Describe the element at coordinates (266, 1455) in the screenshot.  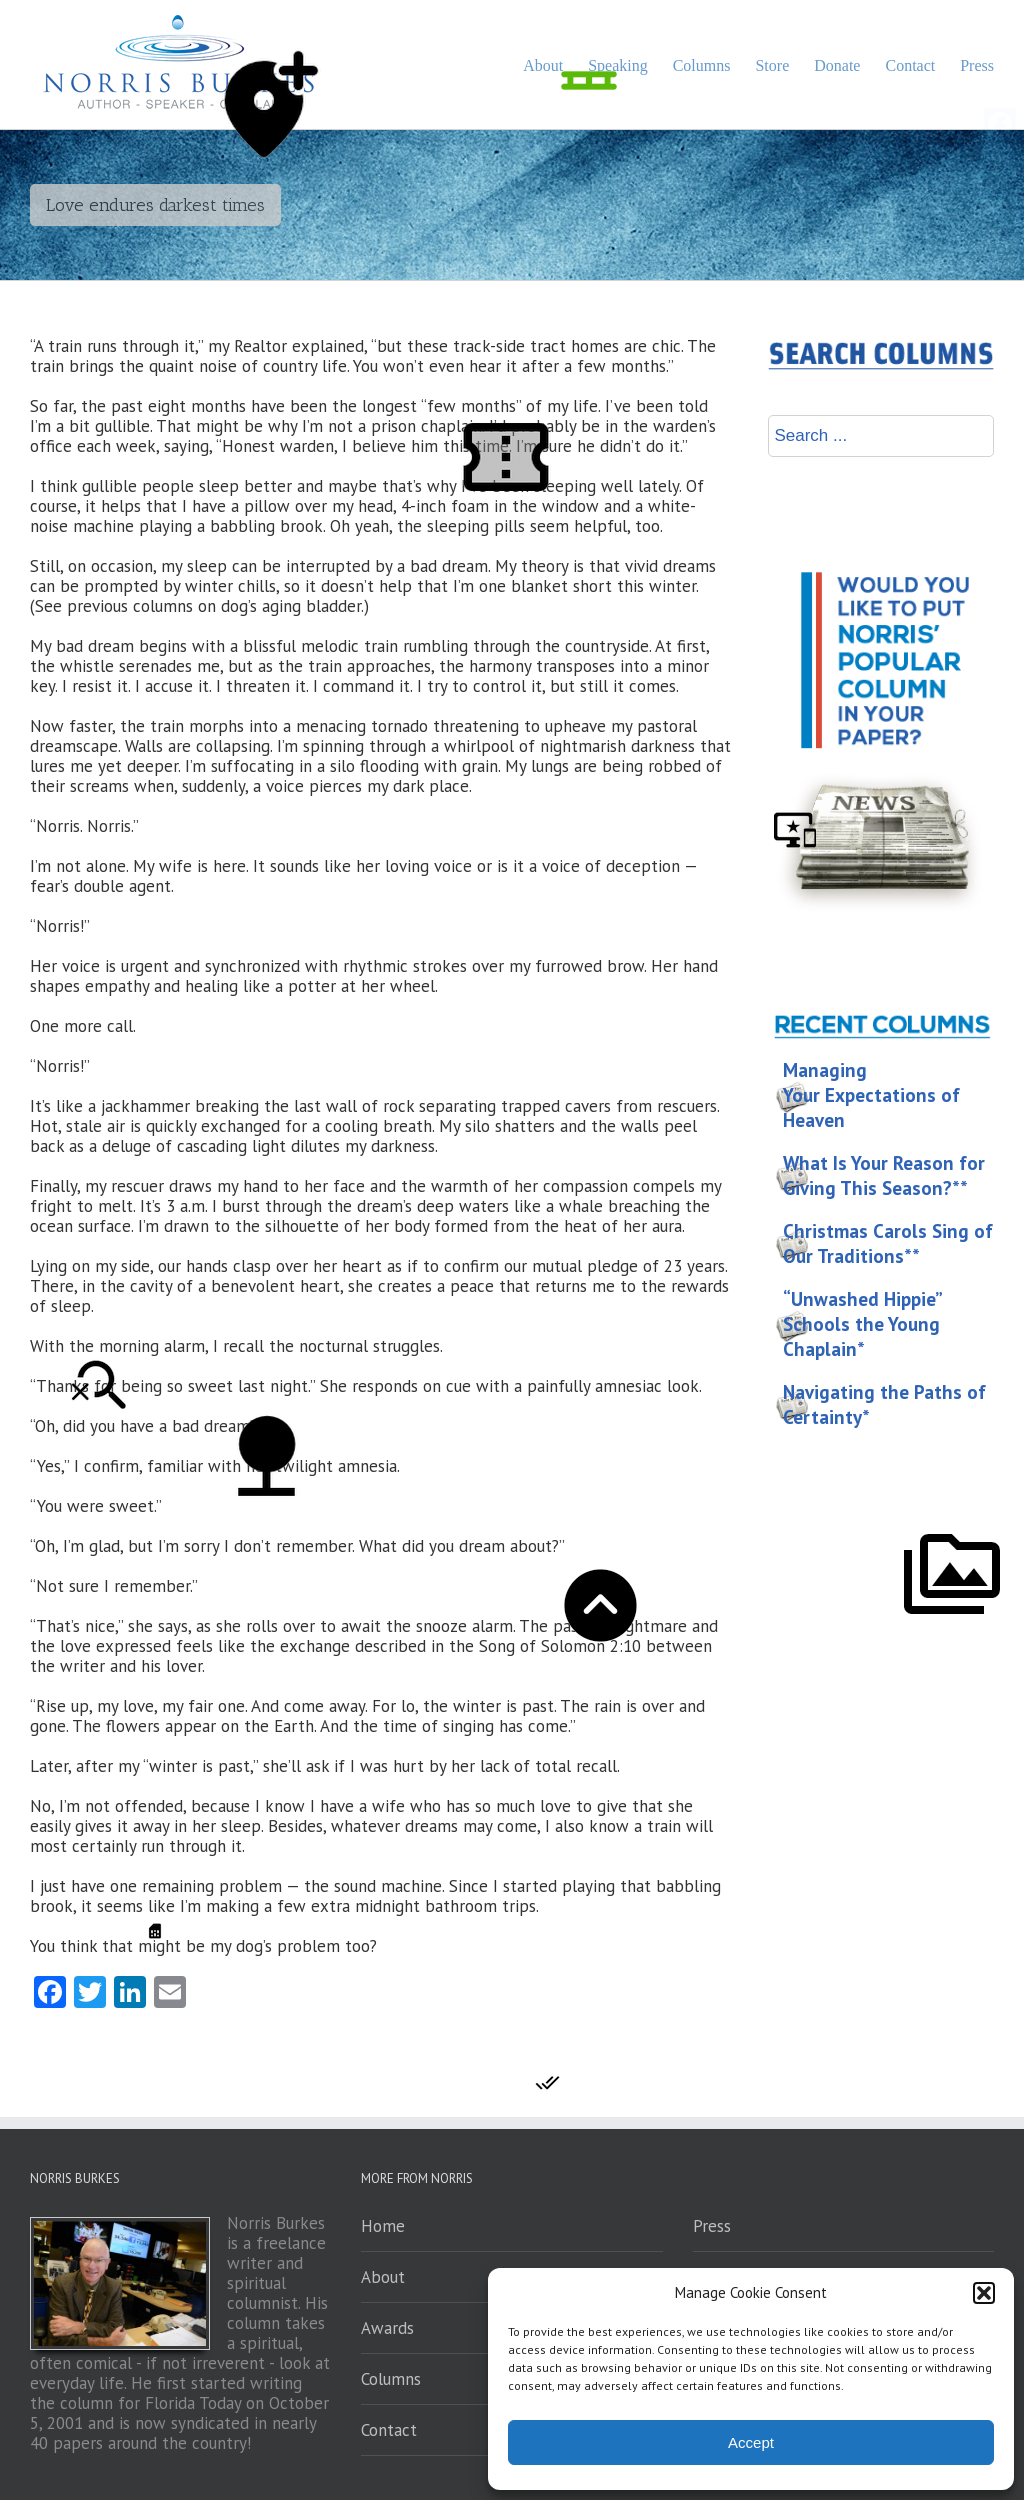
I see `view nature or outdoor photos` at that location.